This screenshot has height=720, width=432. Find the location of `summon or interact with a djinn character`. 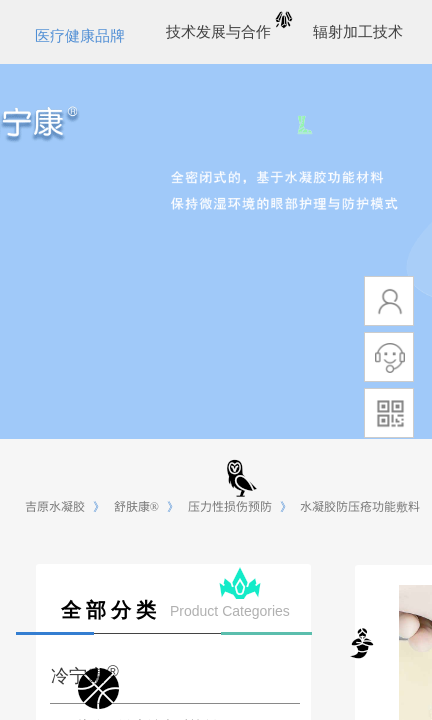

summon or interact with a djinn character is located at coordinates (362, 643).